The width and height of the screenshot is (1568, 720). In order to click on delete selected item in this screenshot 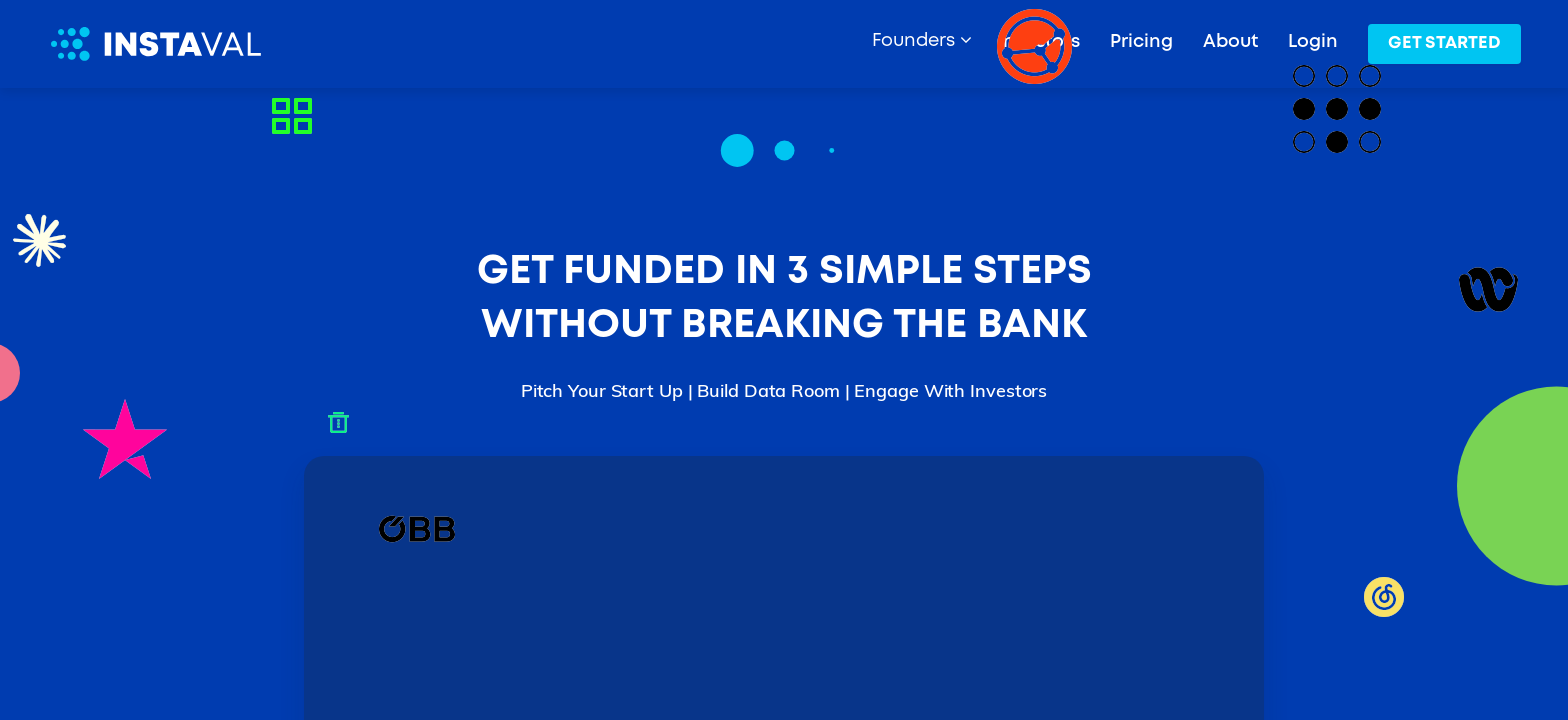, I will do `click(338, 422)`.